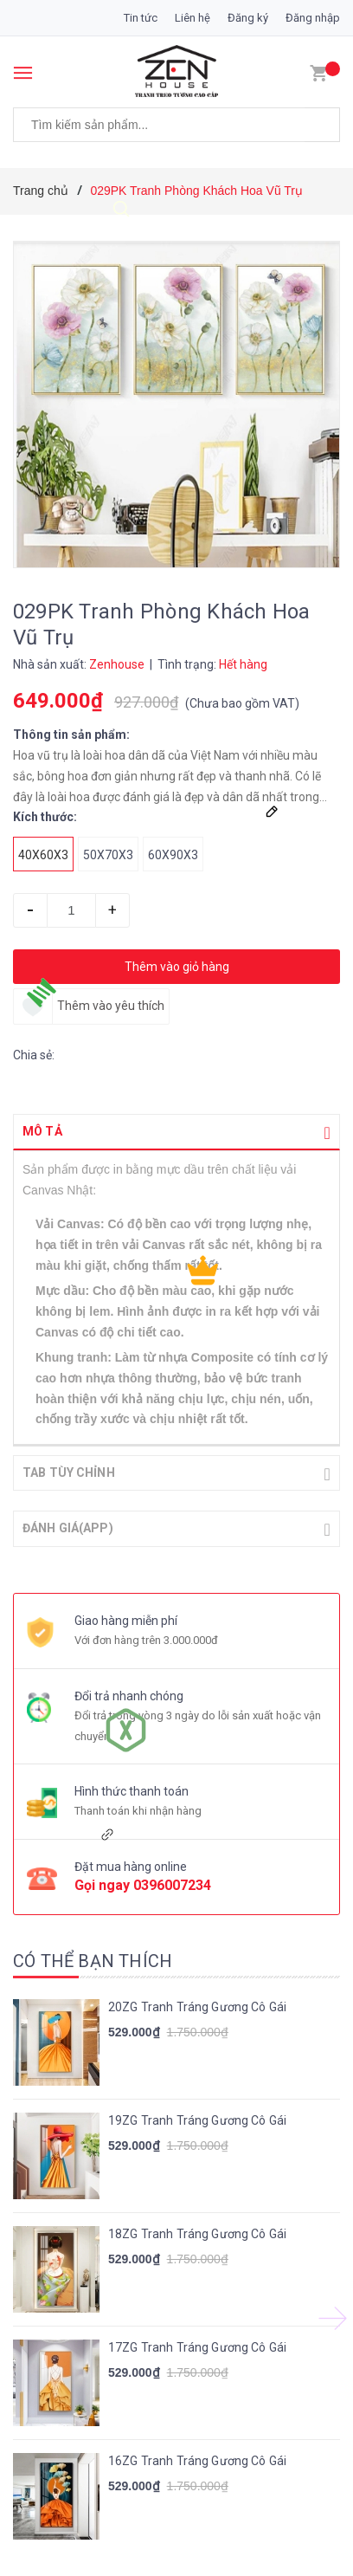 The image size is (353, 2576). Describe the element at coordinates (332, 2318) in the screenshot. I see `navigate to the next item or page` at that location.